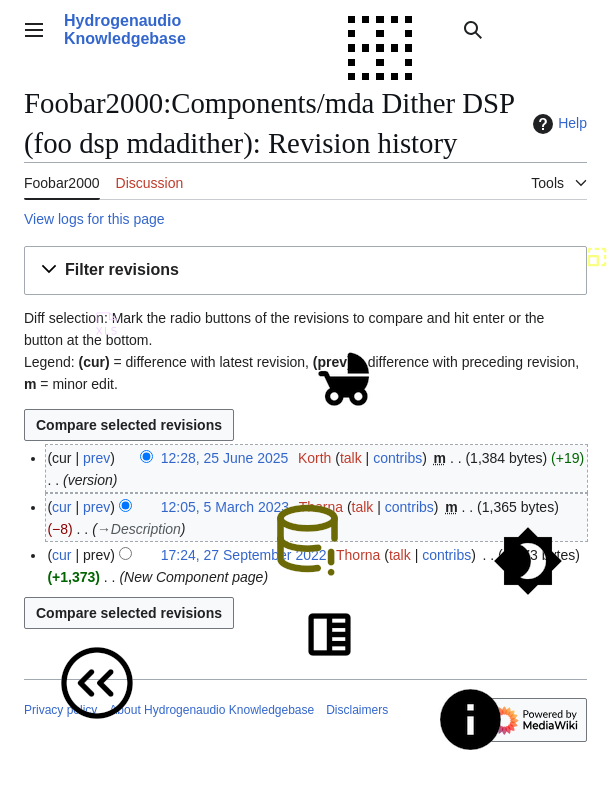 Image resolution: width=611 pixels, height=786 pixels. Describe the element at coordinates (380, 48) in the screenshot. I see `remove all borders from a cell or table` at that location.